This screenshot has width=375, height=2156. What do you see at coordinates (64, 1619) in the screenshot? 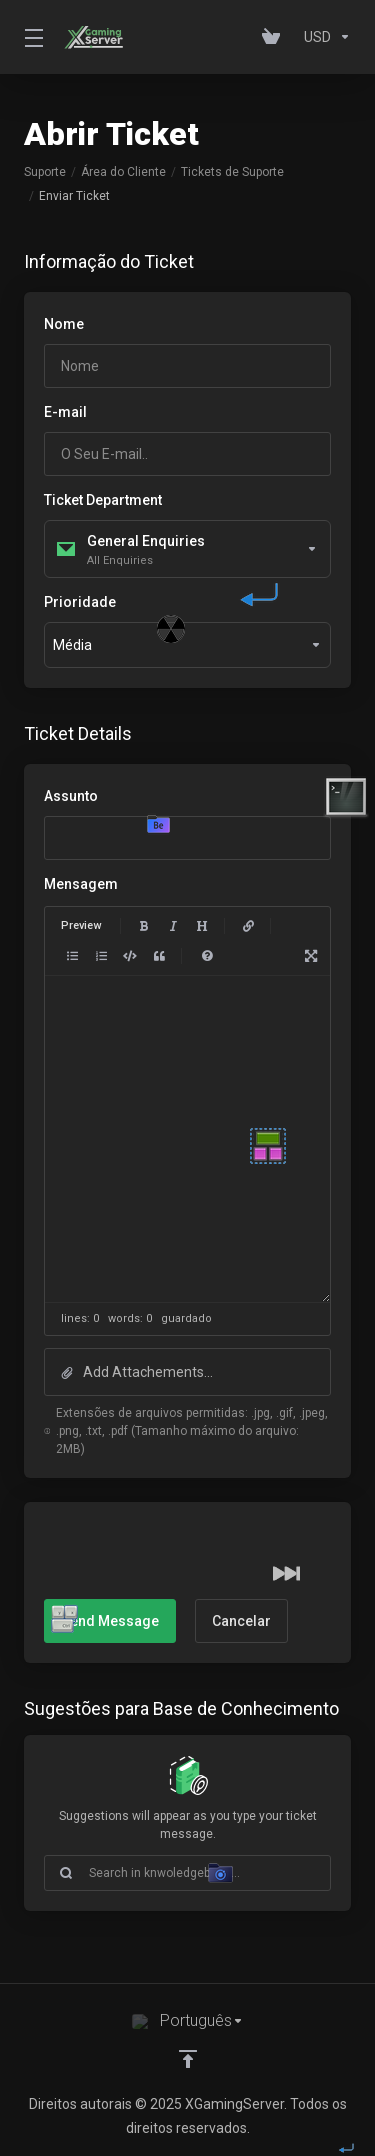
I see `configure keyboard shortcuts in system preferences` at bounding box center [64, 1619].